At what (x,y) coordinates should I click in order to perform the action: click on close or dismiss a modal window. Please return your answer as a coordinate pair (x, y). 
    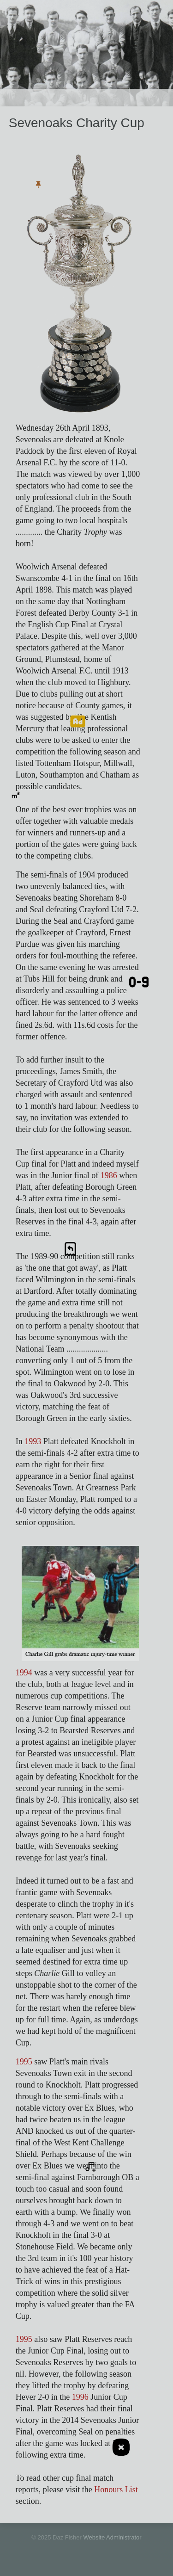
    Looking at the image, I should click on (121, 2447).